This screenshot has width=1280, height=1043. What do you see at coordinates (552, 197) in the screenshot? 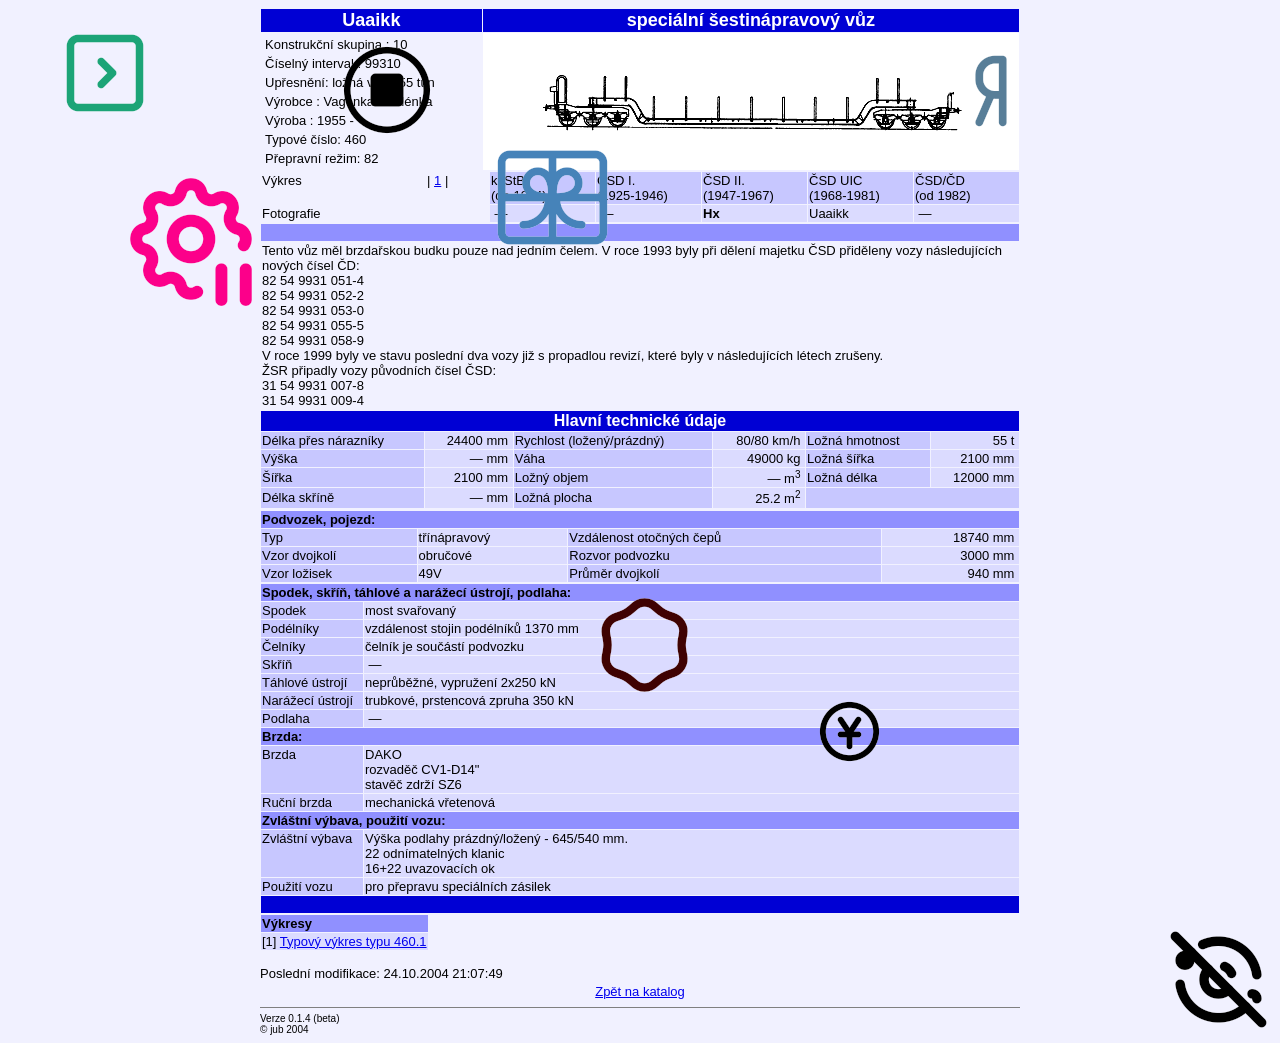
I see `view or send a gift` at bounding box center [552, 197].